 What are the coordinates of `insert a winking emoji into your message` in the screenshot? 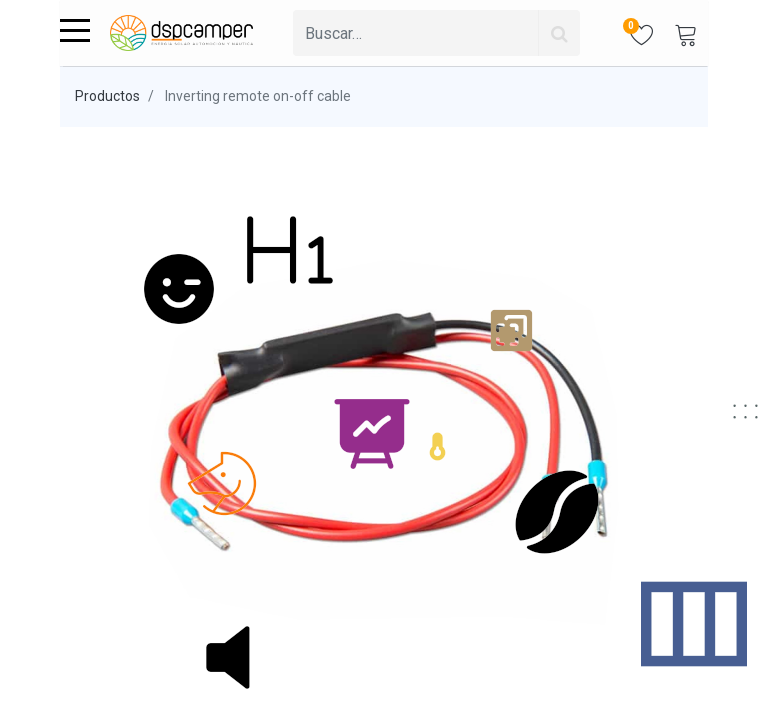 It's located at (179, 289).